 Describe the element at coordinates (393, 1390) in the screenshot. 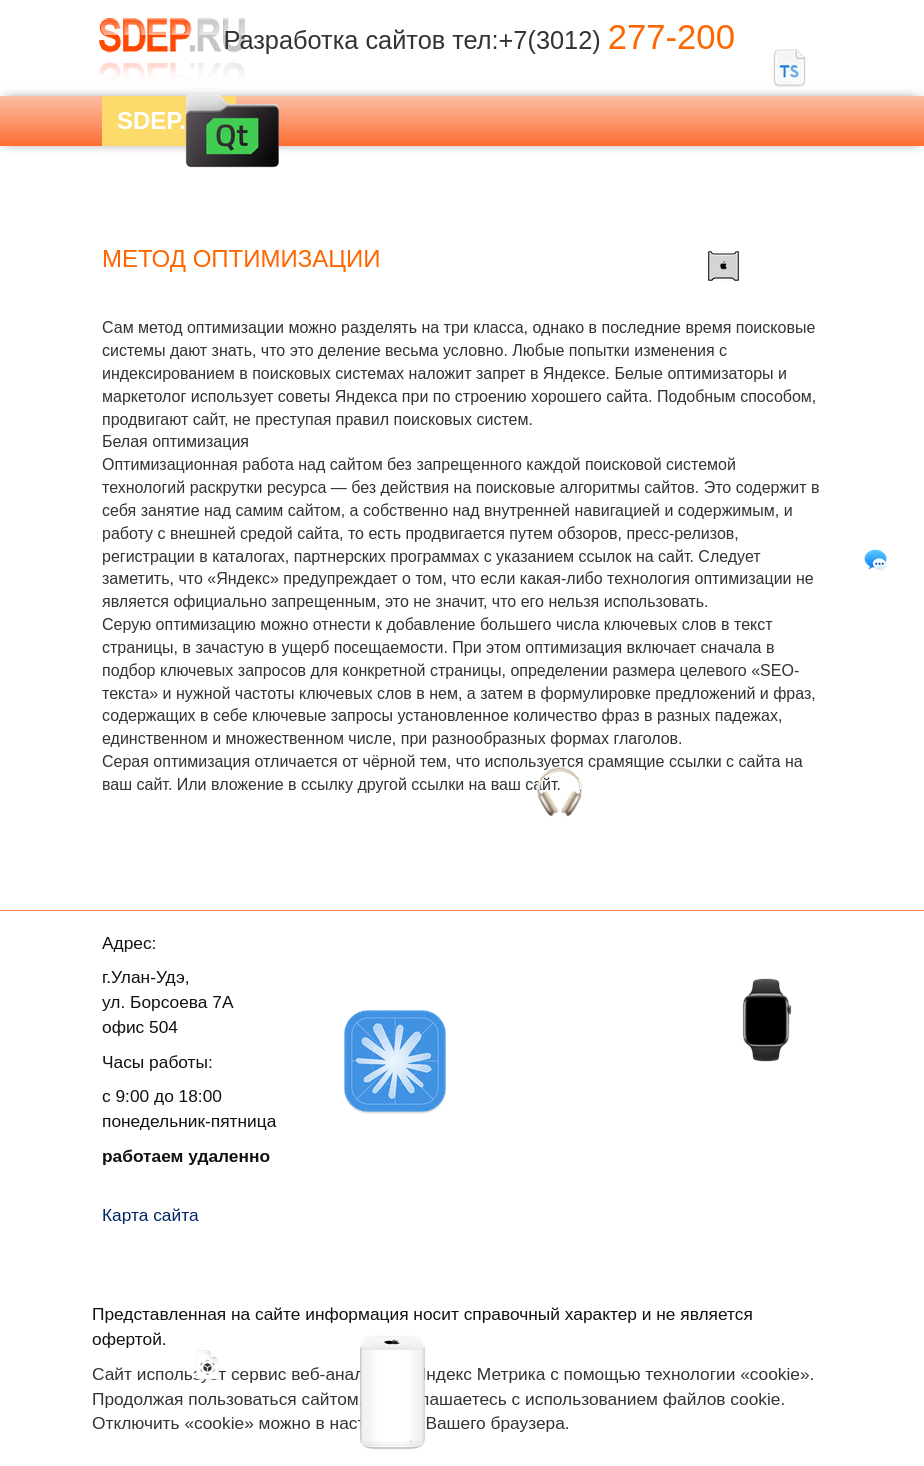

I see `access airport extreme router settings` at that location.